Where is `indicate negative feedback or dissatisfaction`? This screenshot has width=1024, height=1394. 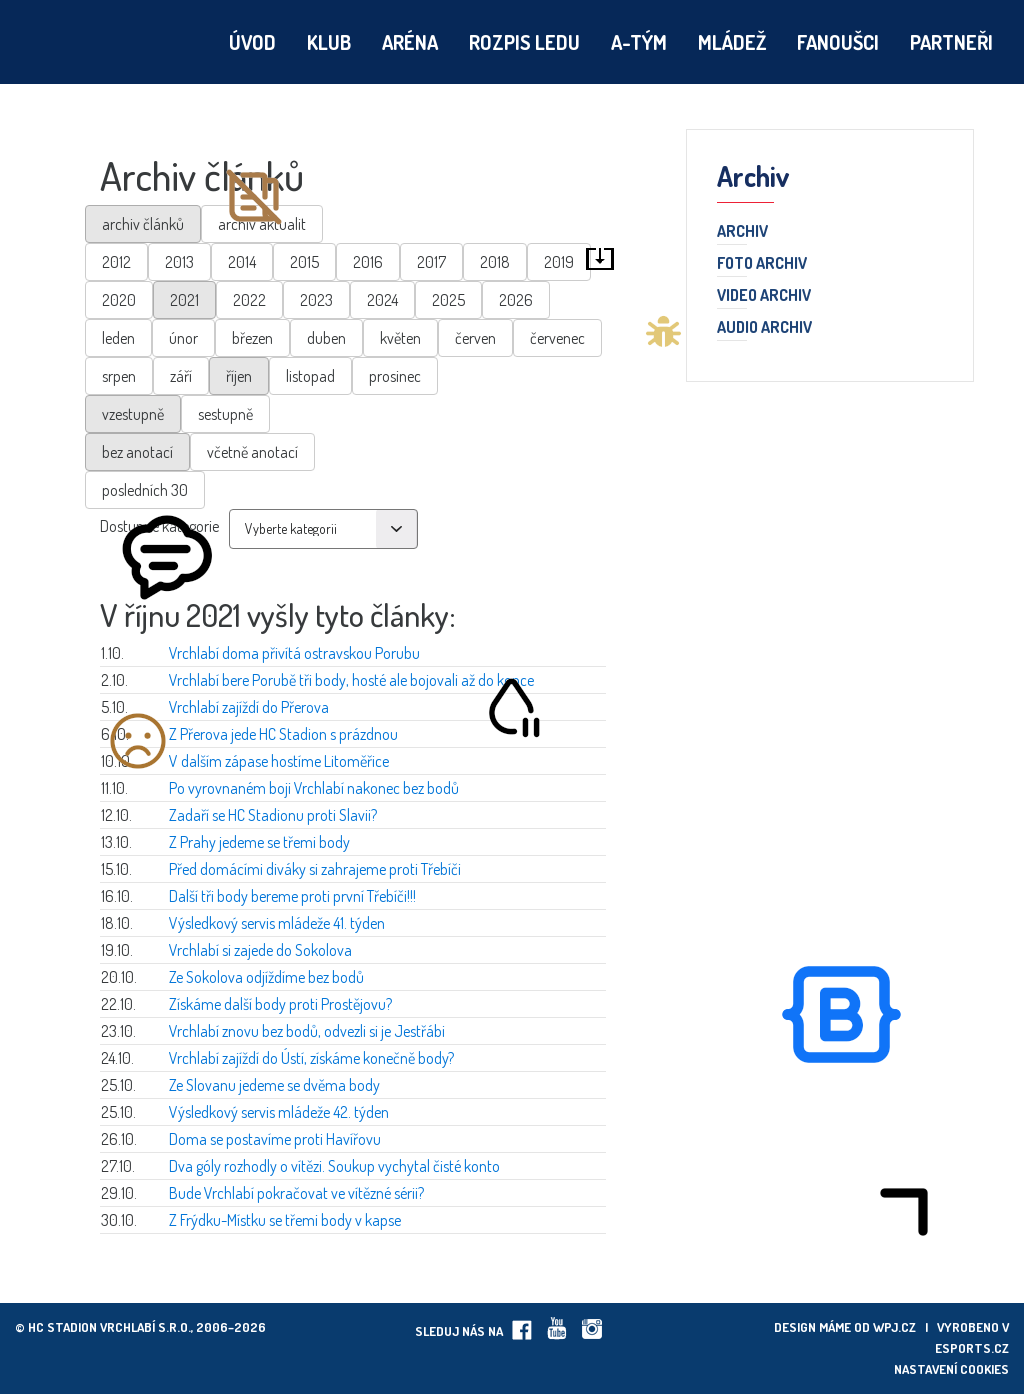
indicate negative feedback or dissatisfaction is located at coordinates (138, 741).